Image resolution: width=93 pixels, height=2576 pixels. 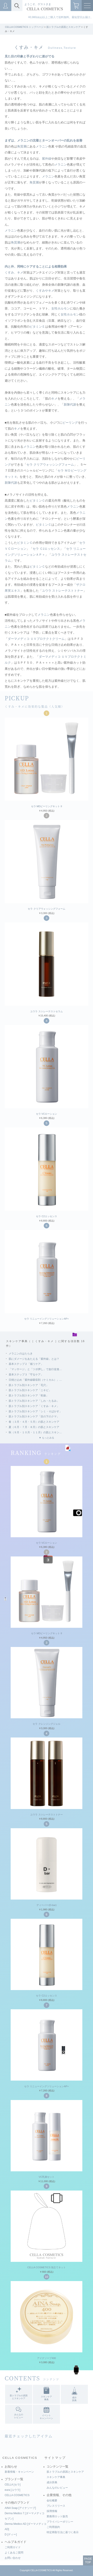 I want to click on manage your paired Apple Watch, so click(x=76, y=2370).